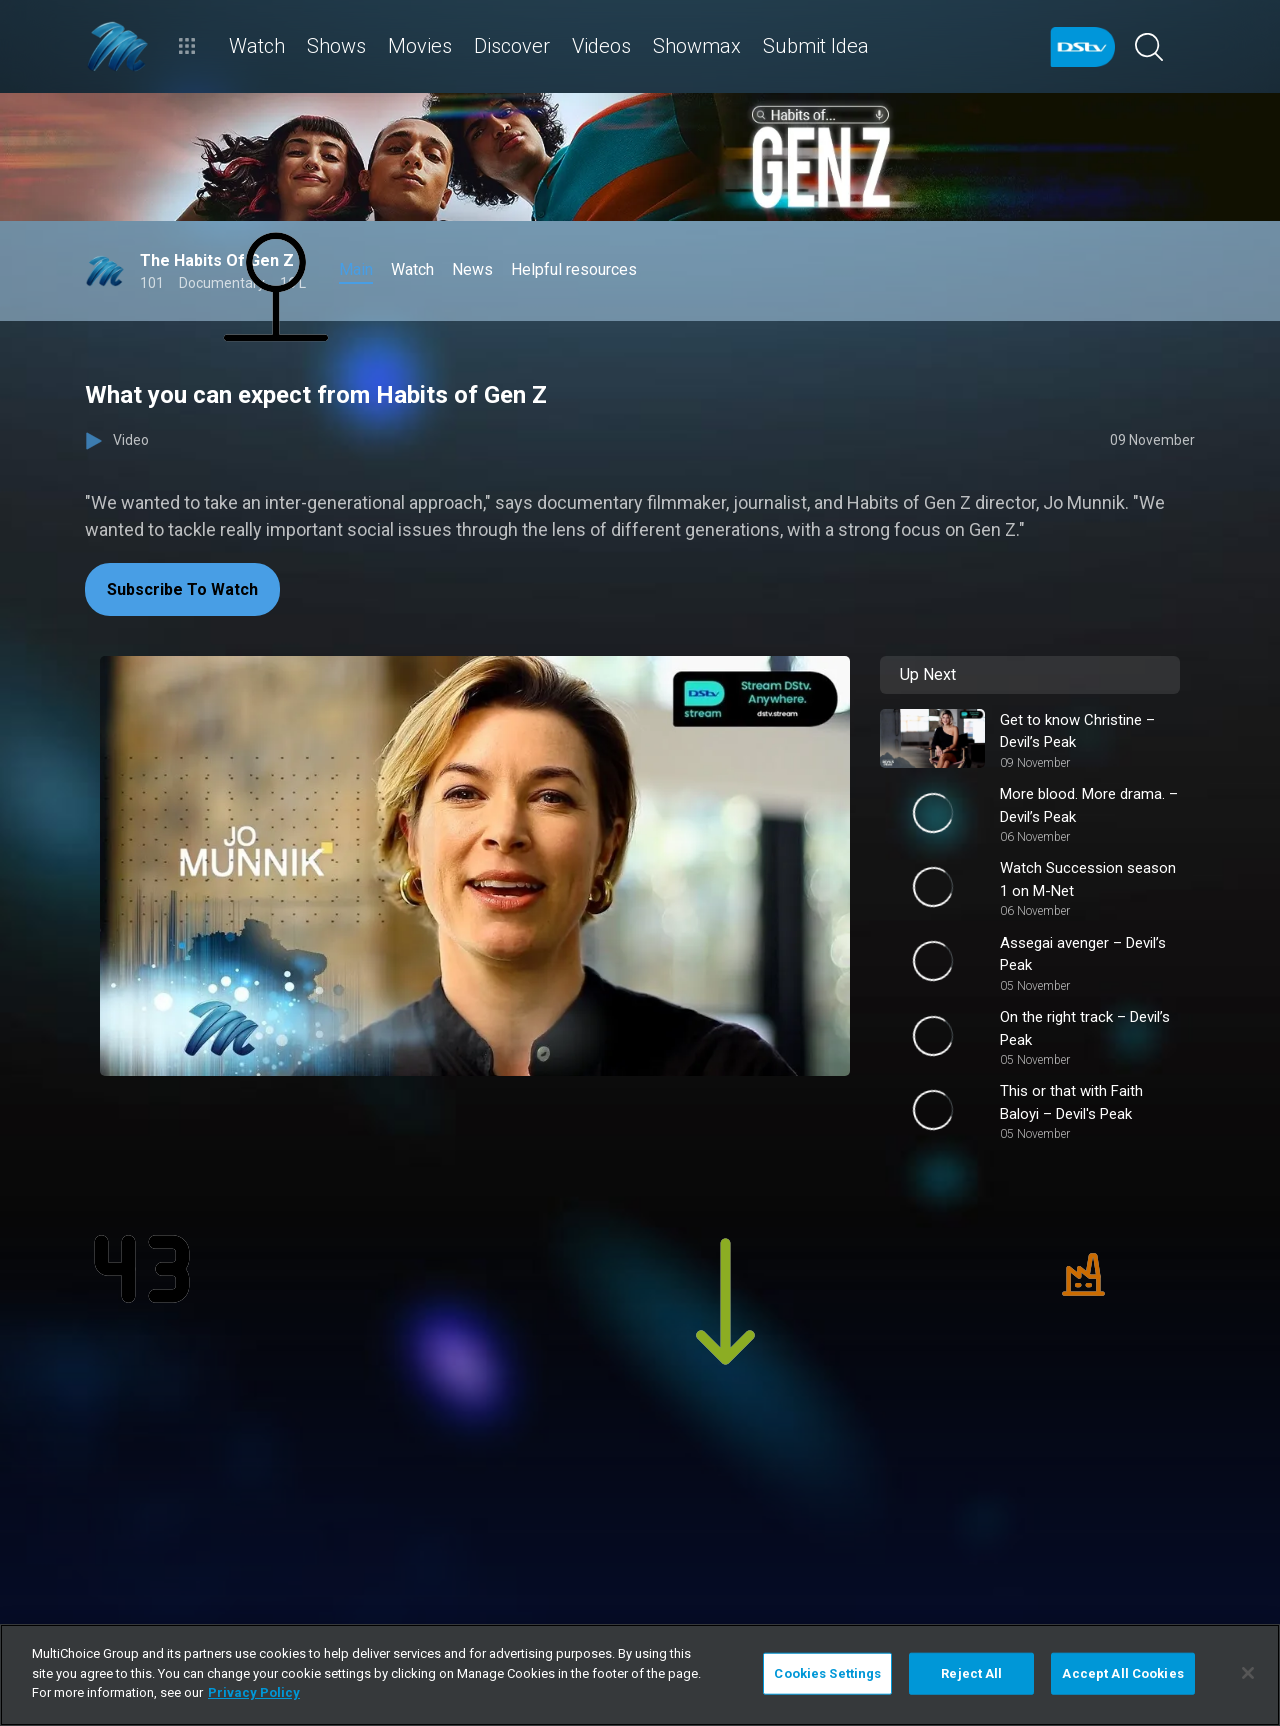  Describe the element at coordinates (1083, 1274) in the screenshot. I see `access factory or manufacturing settings` at that location.